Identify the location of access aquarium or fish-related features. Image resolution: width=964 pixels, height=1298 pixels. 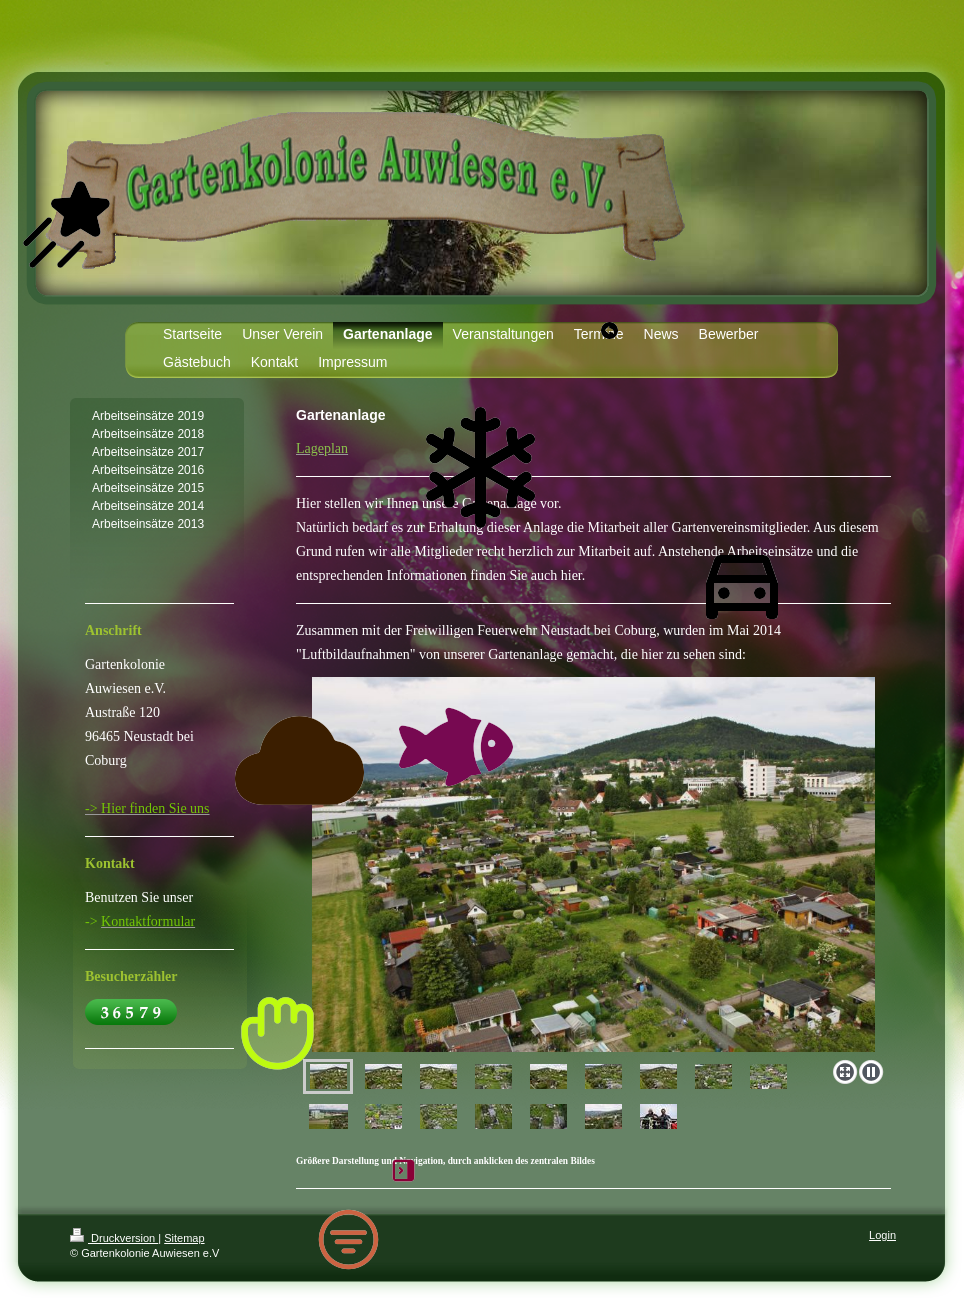
(456, 747).